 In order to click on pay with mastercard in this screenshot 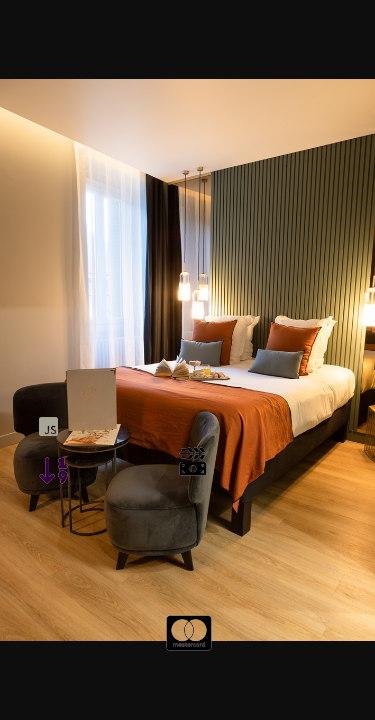, I will do `click(189, 633)`.